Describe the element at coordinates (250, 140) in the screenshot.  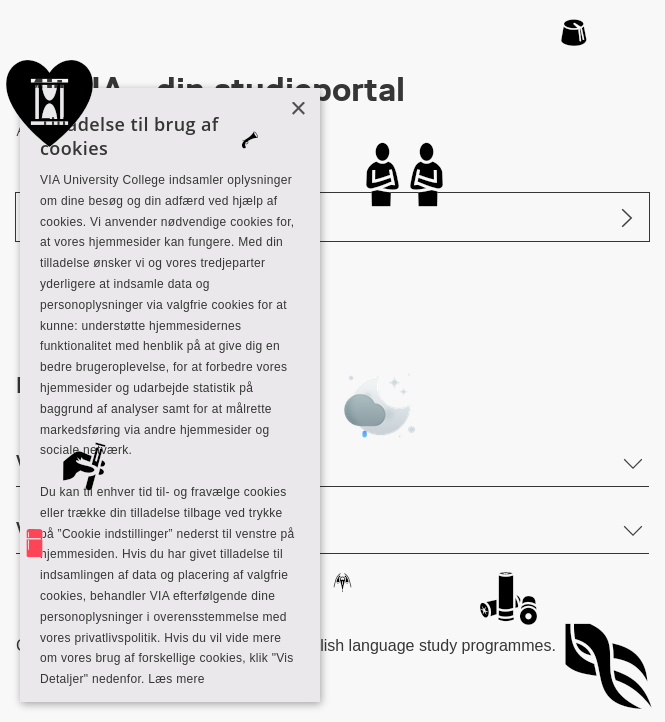
I see `select blunderbuss weapon in game inventory` at that location.